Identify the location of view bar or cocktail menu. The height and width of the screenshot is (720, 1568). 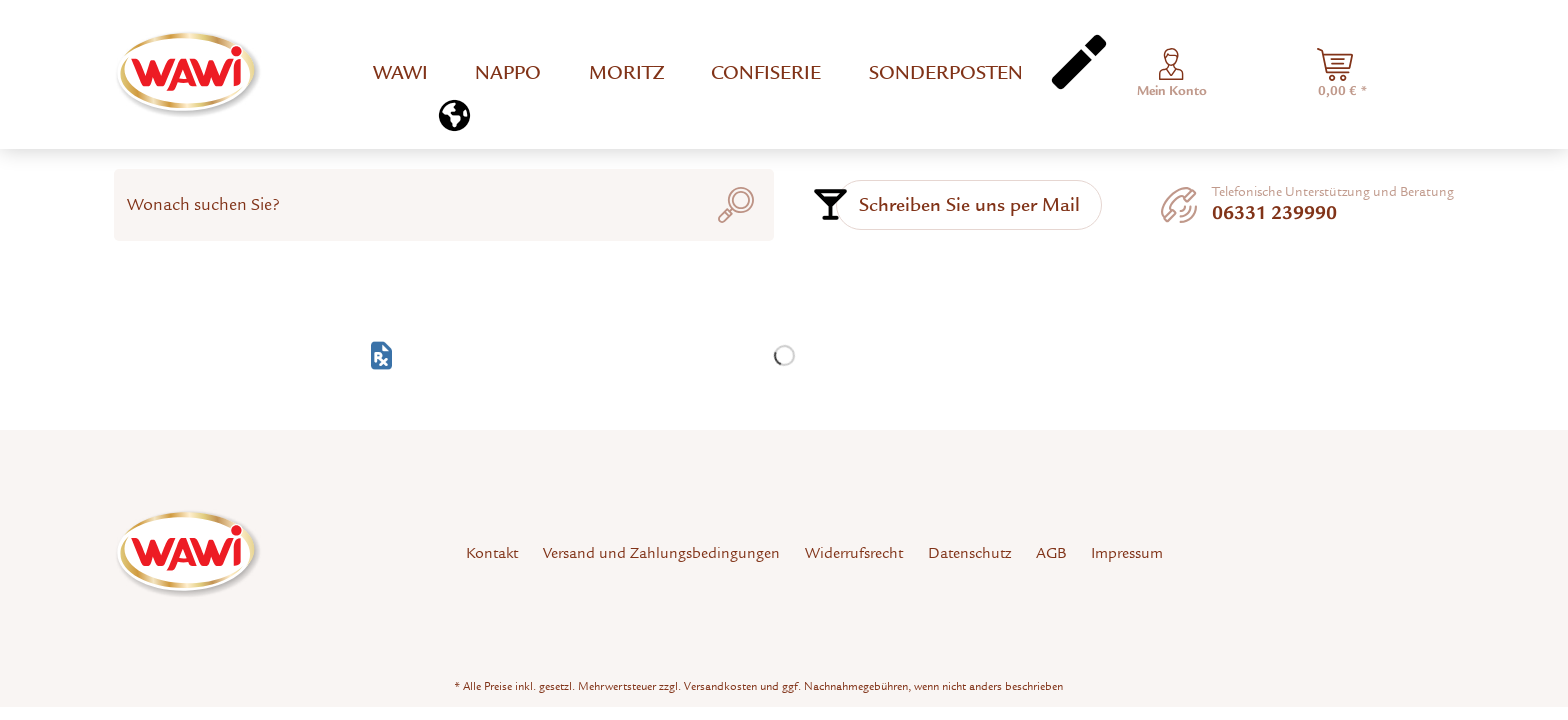
(830, 203).